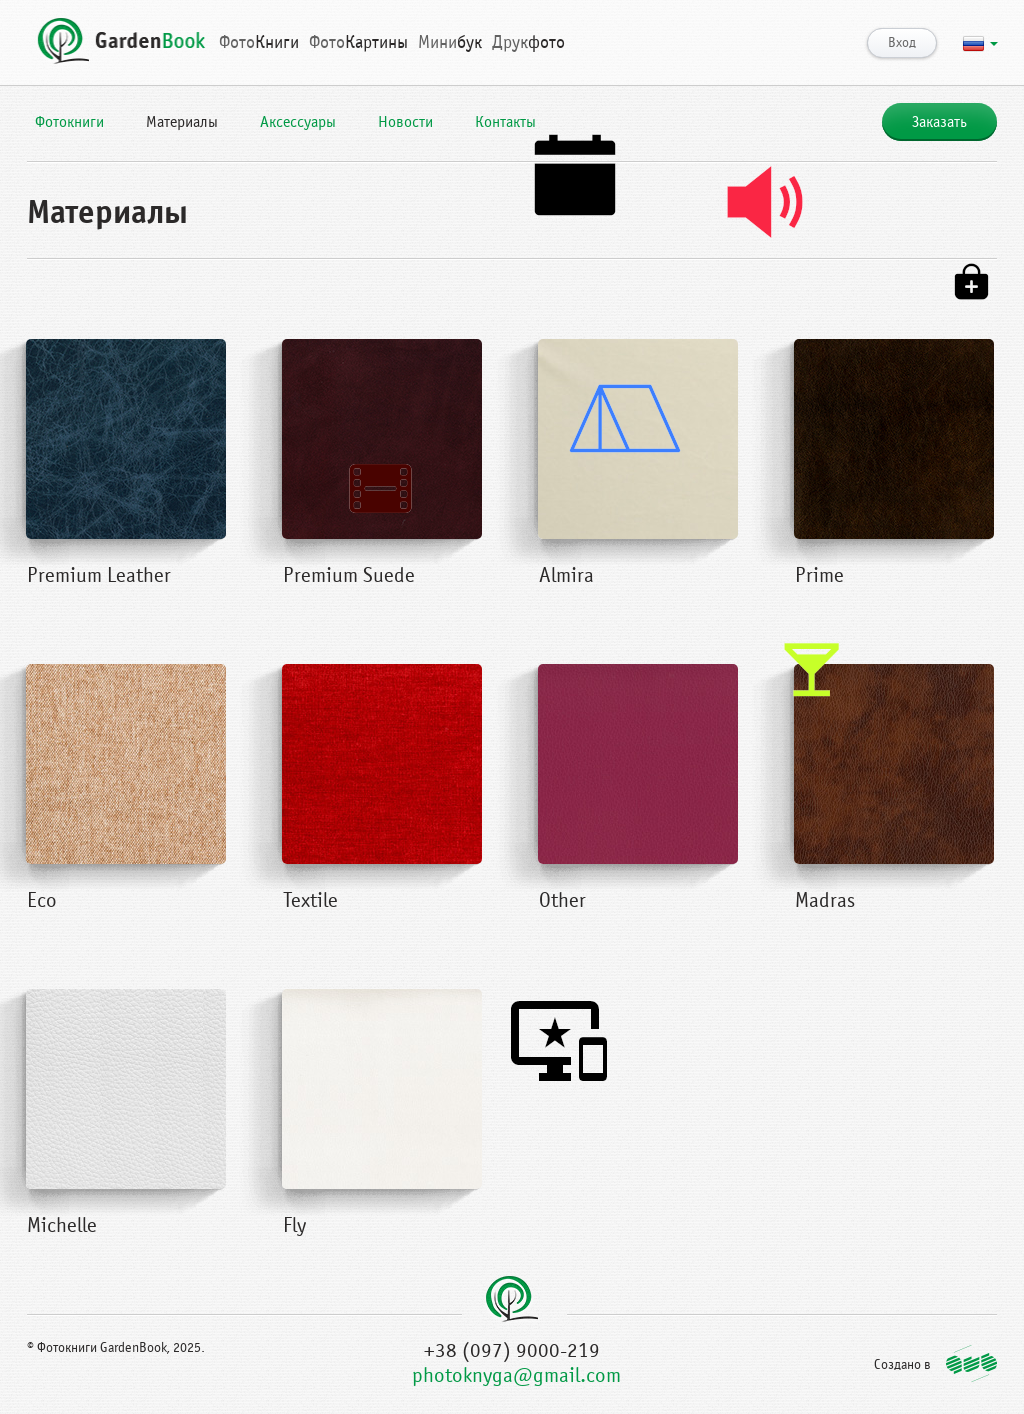 This screenshot has height=1414, width=1024. I want to click on access video or movie content, so click(380, 488).